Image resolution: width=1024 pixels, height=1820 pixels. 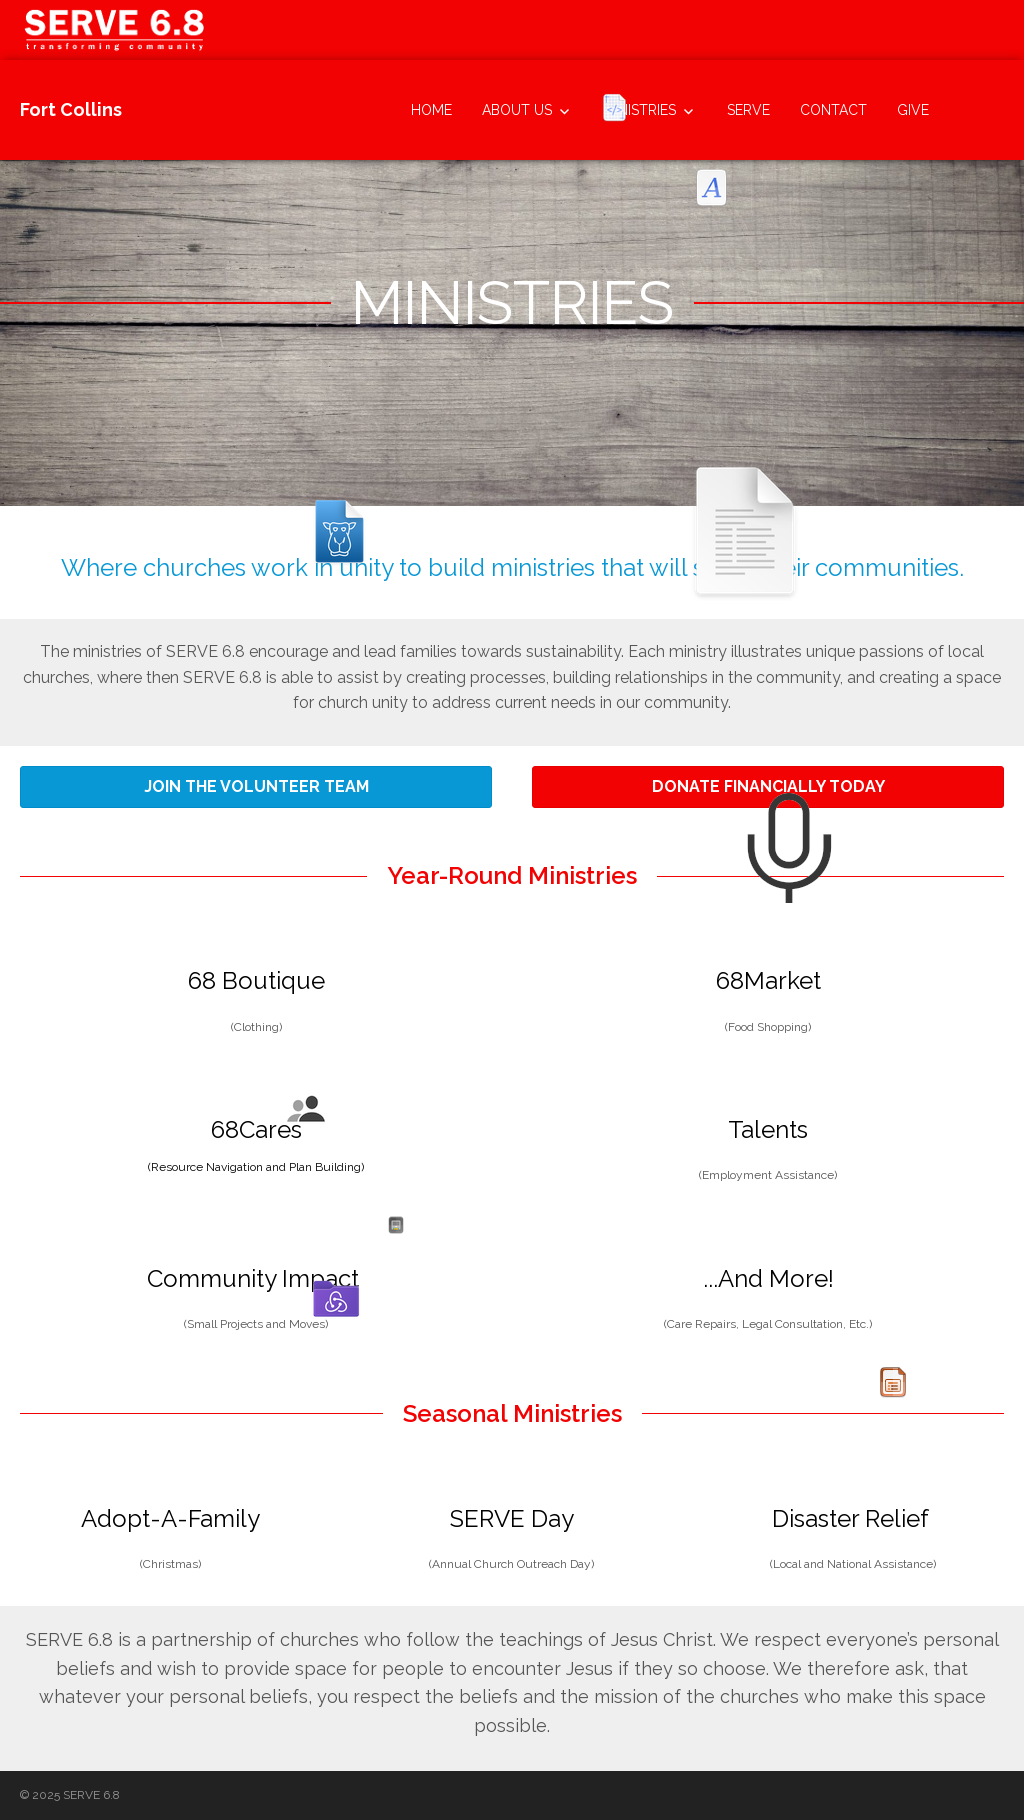 What do you see at coordinates (306, 1105) in the screenshot?
I see `view group or shared folder` at bounding box center [306, 1105].